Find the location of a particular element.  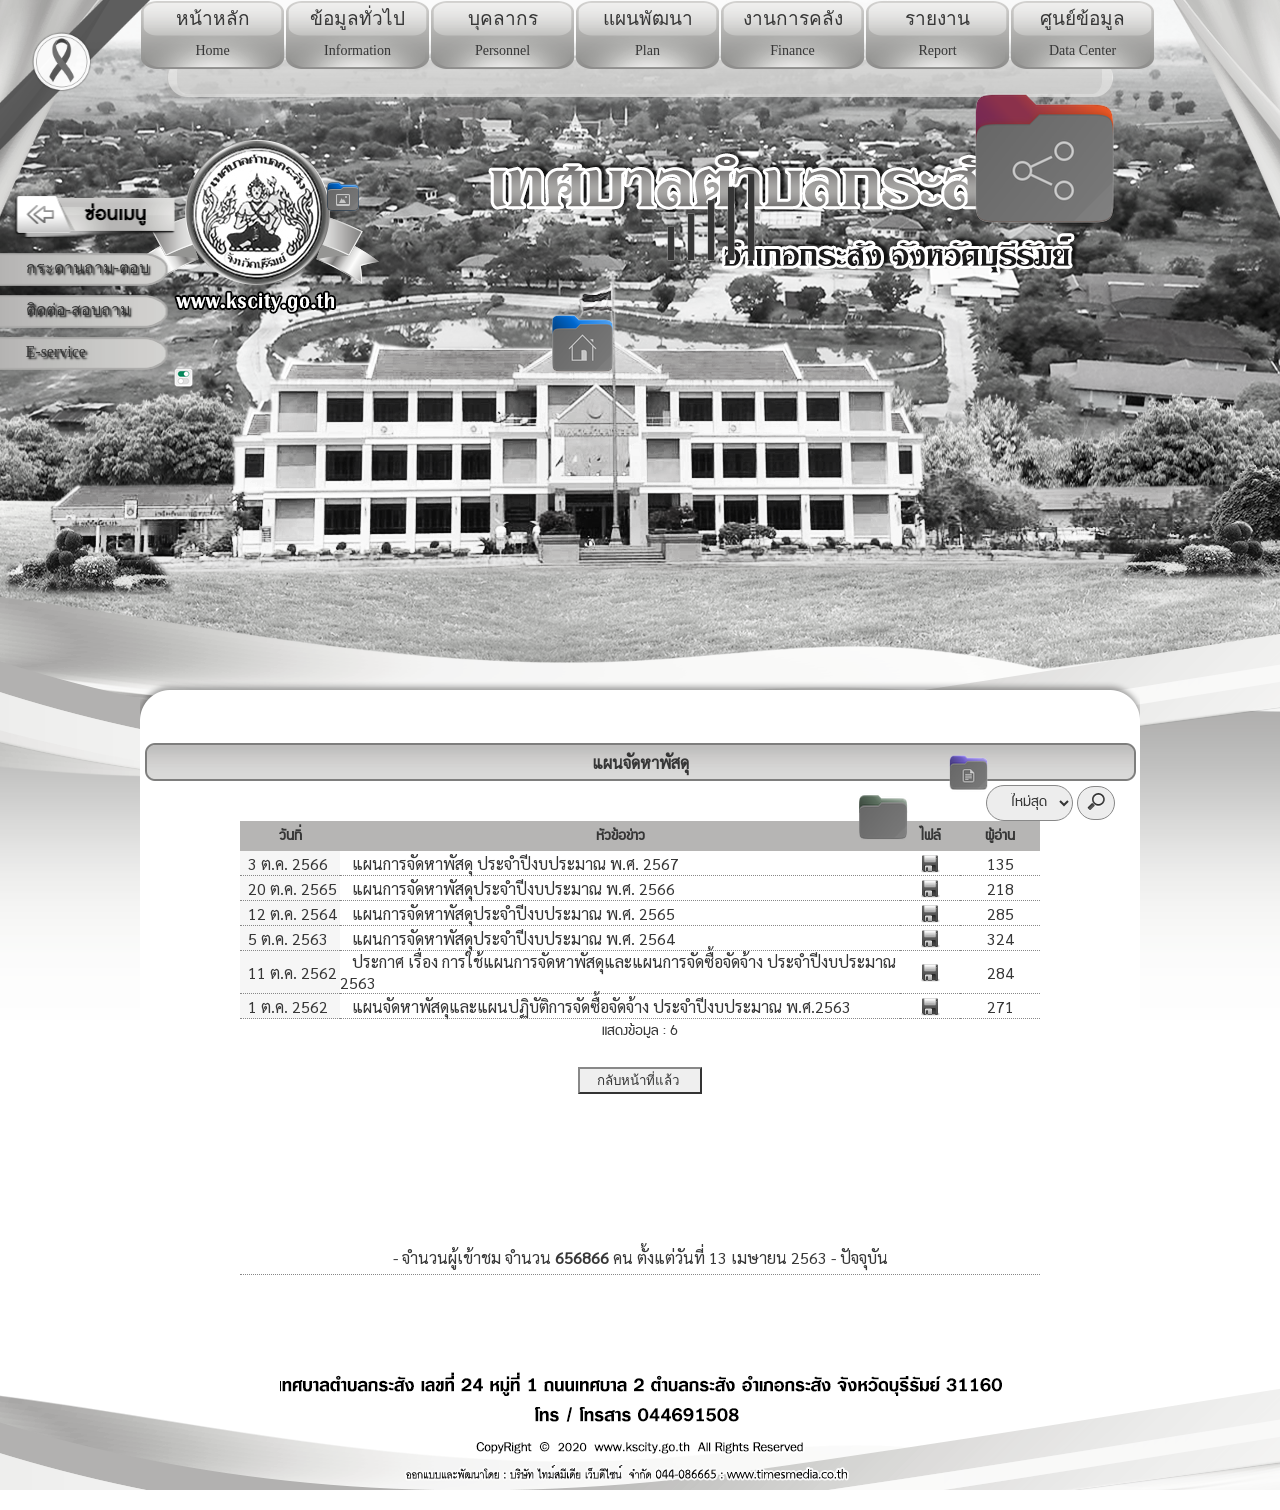

open your pictures folder is located at coordinates (343, 196).